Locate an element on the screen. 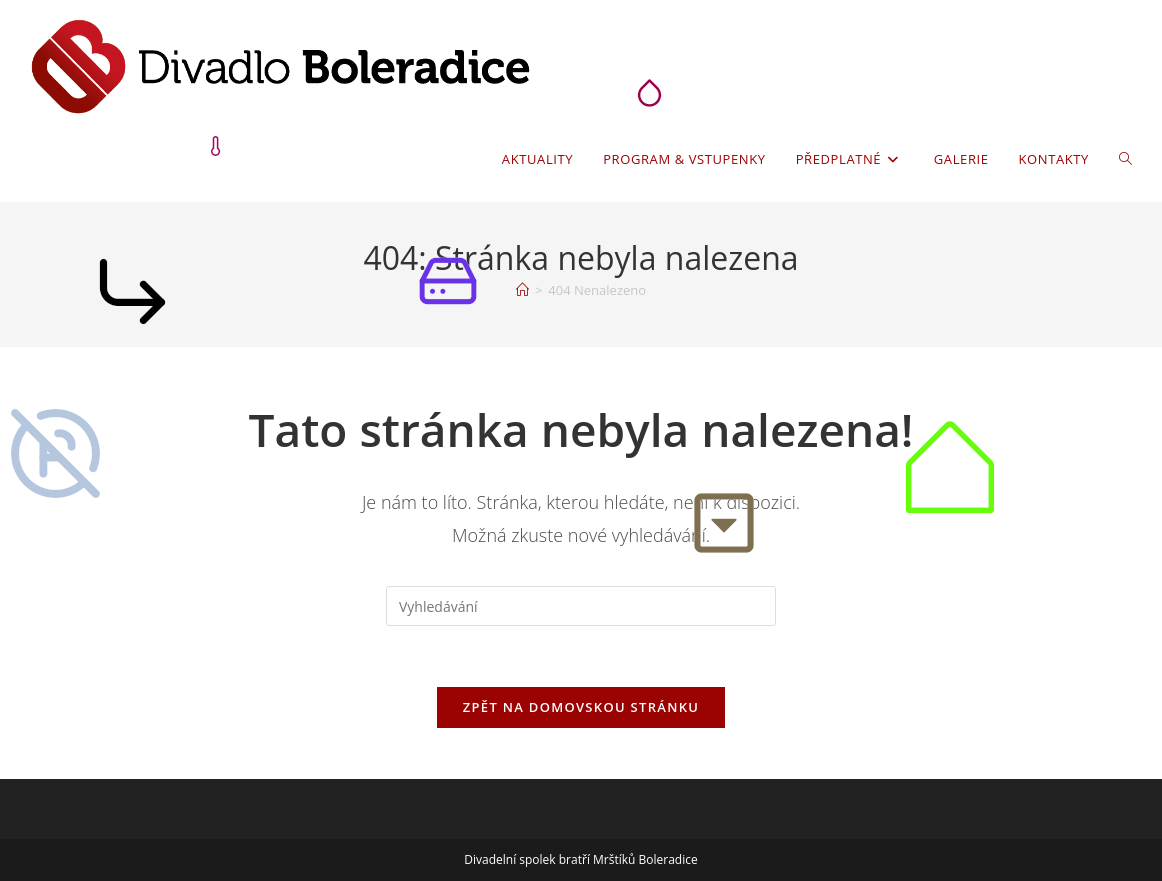 This screenshot has width=1162, height=881. navigate to home screen is located at coordinates (950, 469).